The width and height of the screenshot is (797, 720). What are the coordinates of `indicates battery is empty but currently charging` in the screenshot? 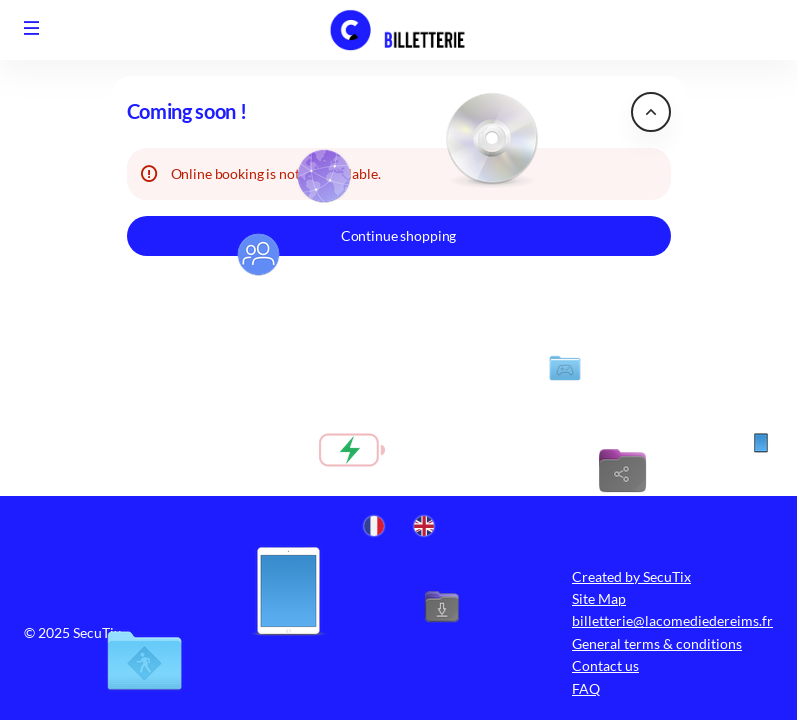 It's located at (352, 450).